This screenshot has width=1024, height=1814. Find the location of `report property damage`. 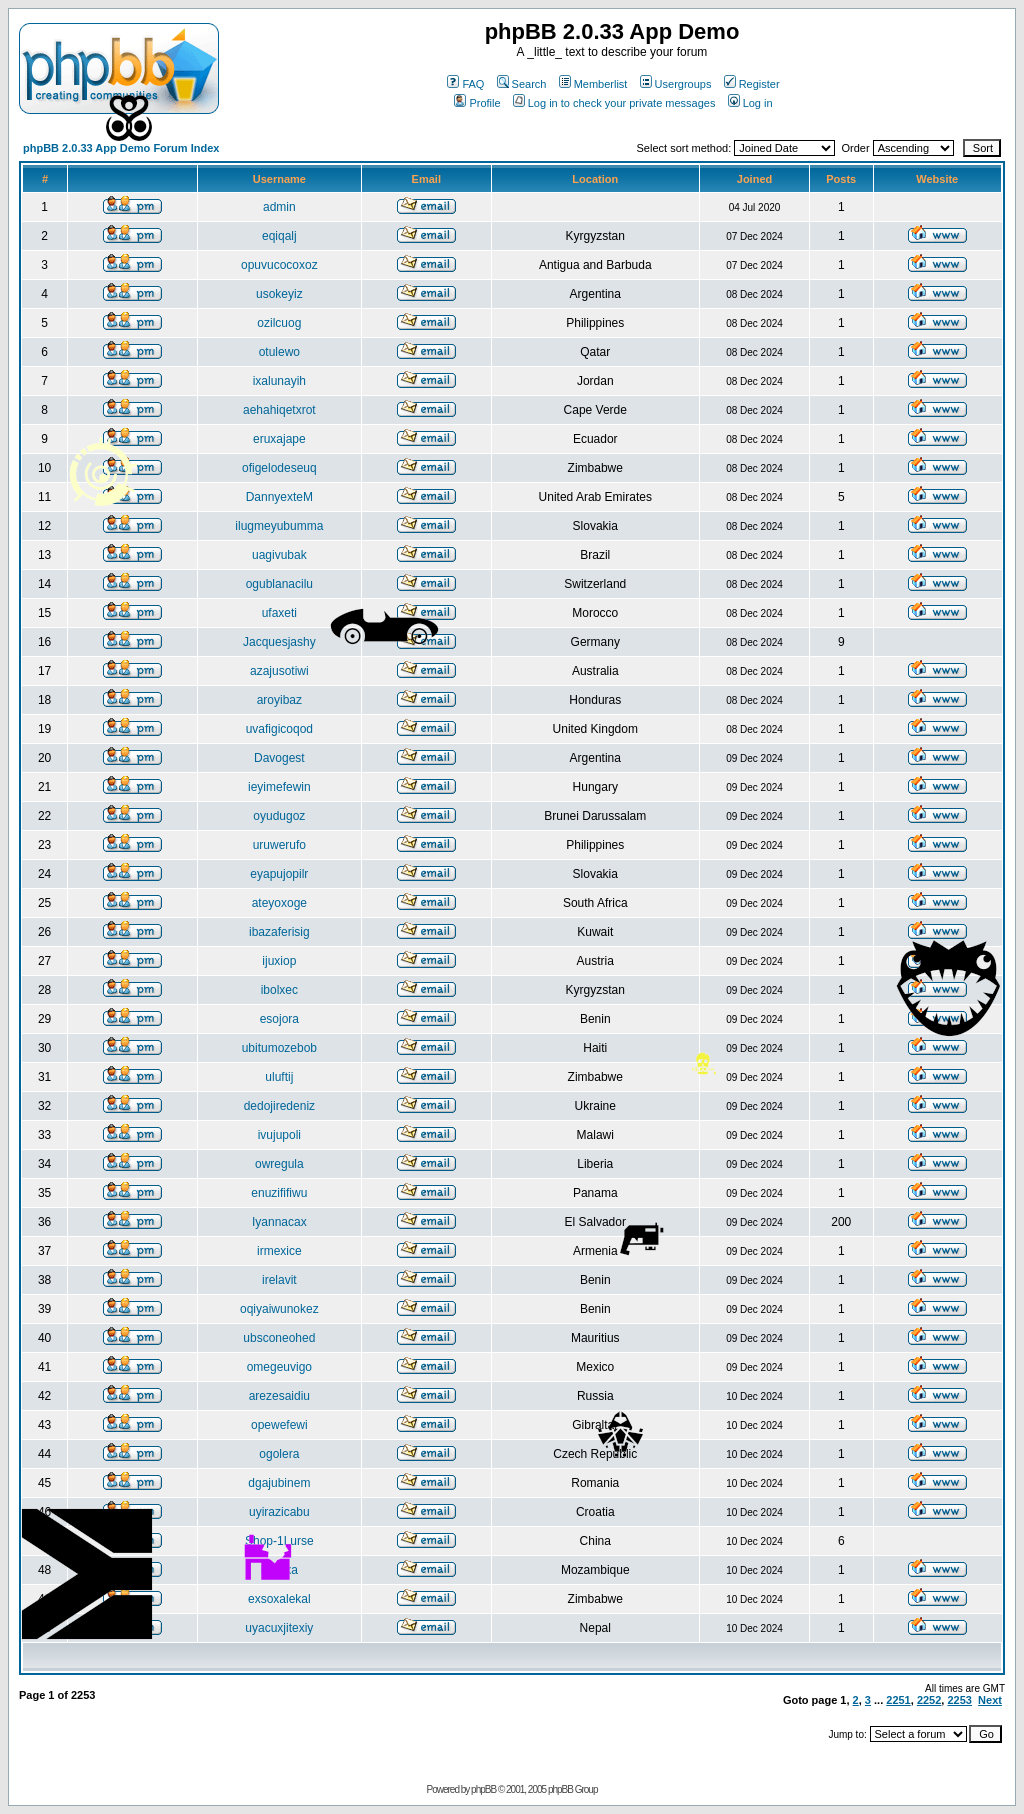

report property damage is located at coordinates (267, 1556).